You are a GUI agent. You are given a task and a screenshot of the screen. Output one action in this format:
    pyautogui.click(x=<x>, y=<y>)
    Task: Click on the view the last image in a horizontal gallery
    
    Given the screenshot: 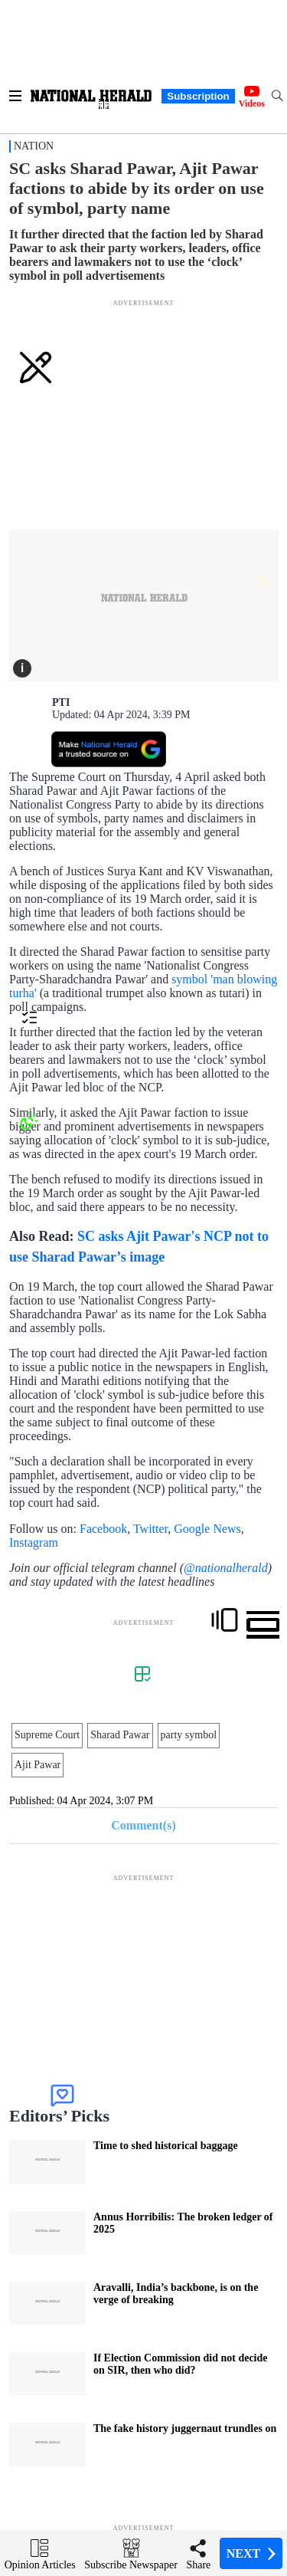 What is the action you would take?
    pyautogui.click(x=224, y=1619)
    